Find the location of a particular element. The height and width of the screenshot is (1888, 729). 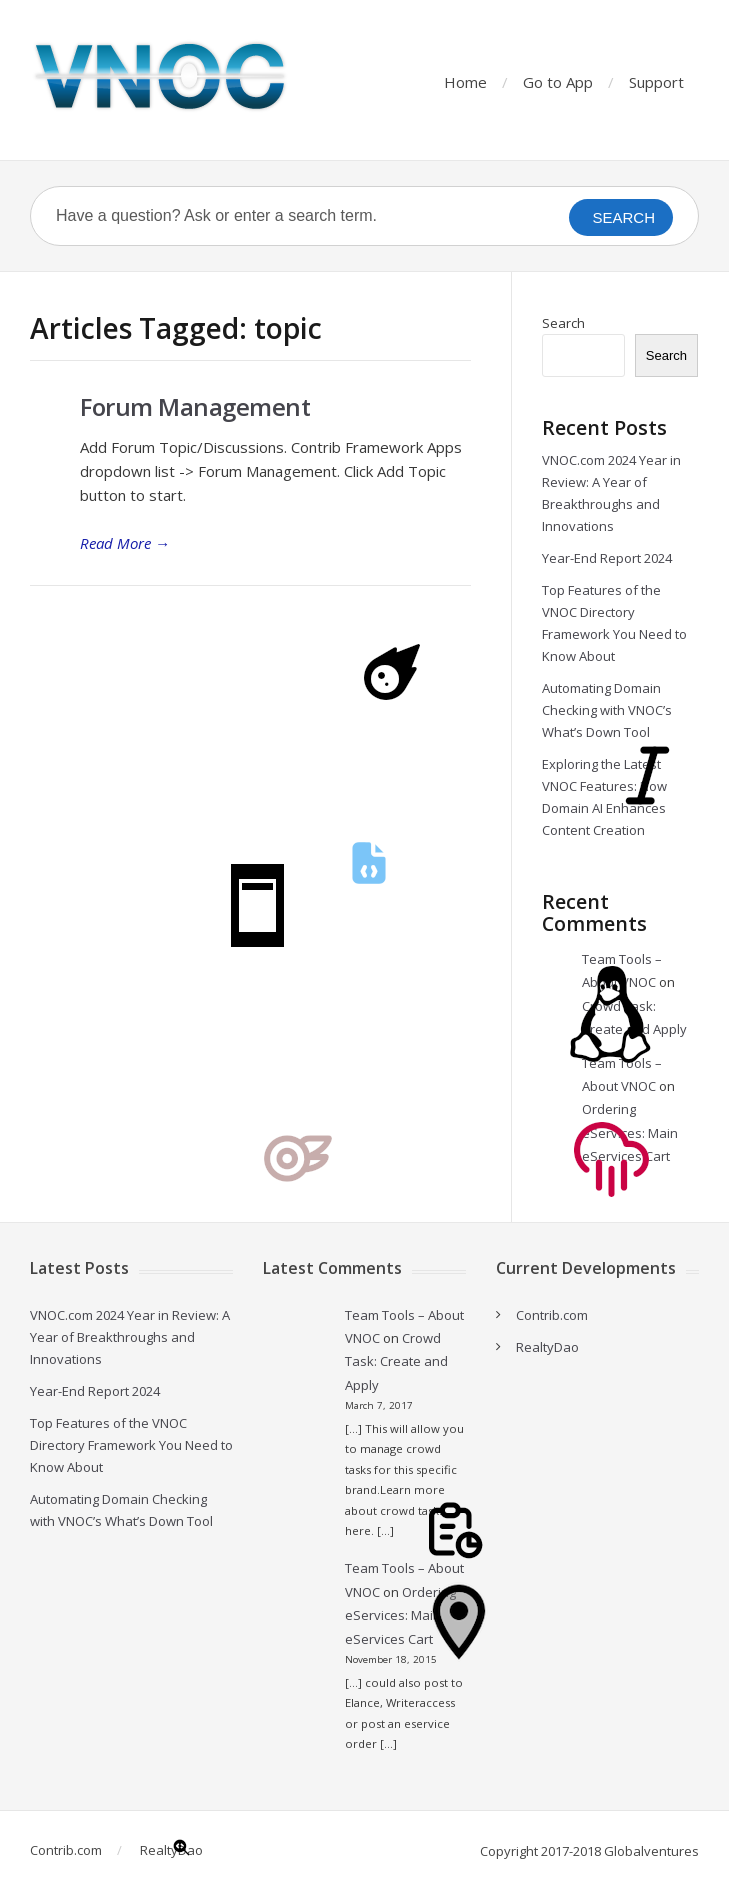

view or set your current location is located at coordinates (459, 1622).